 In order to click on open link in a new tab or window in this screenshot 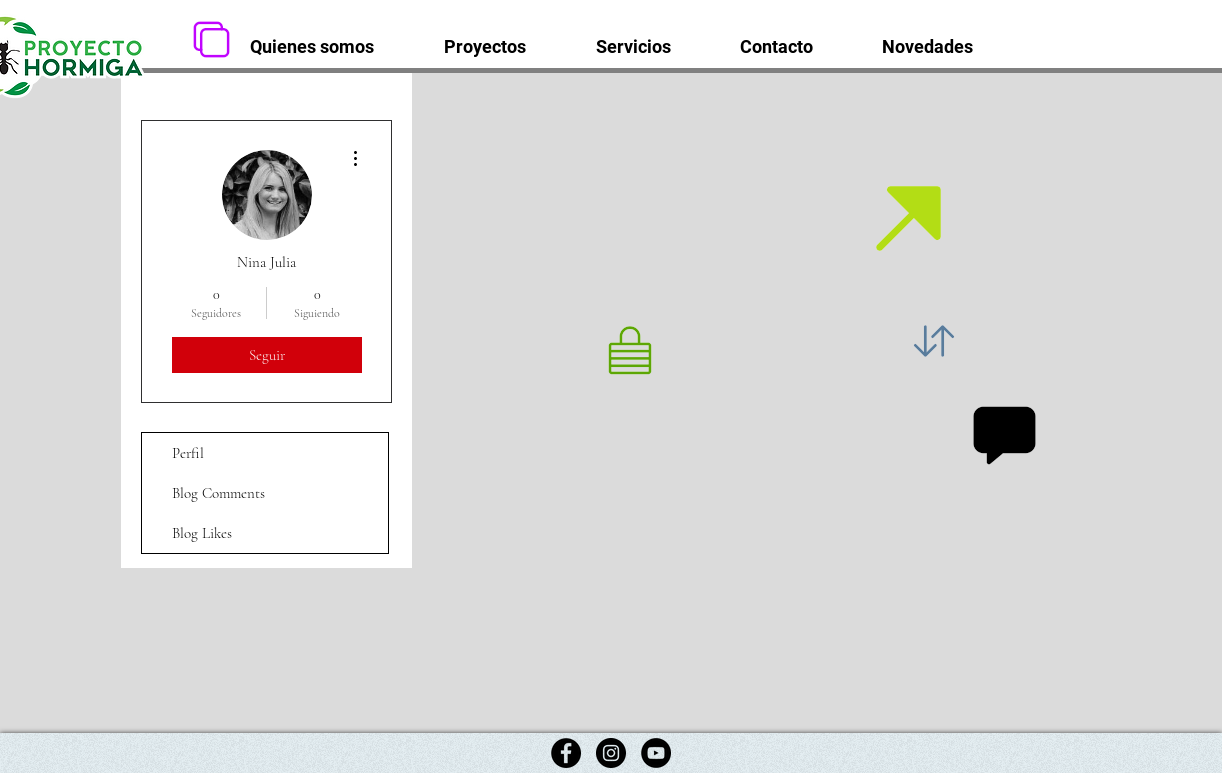, I will do `click(908, 218)`.